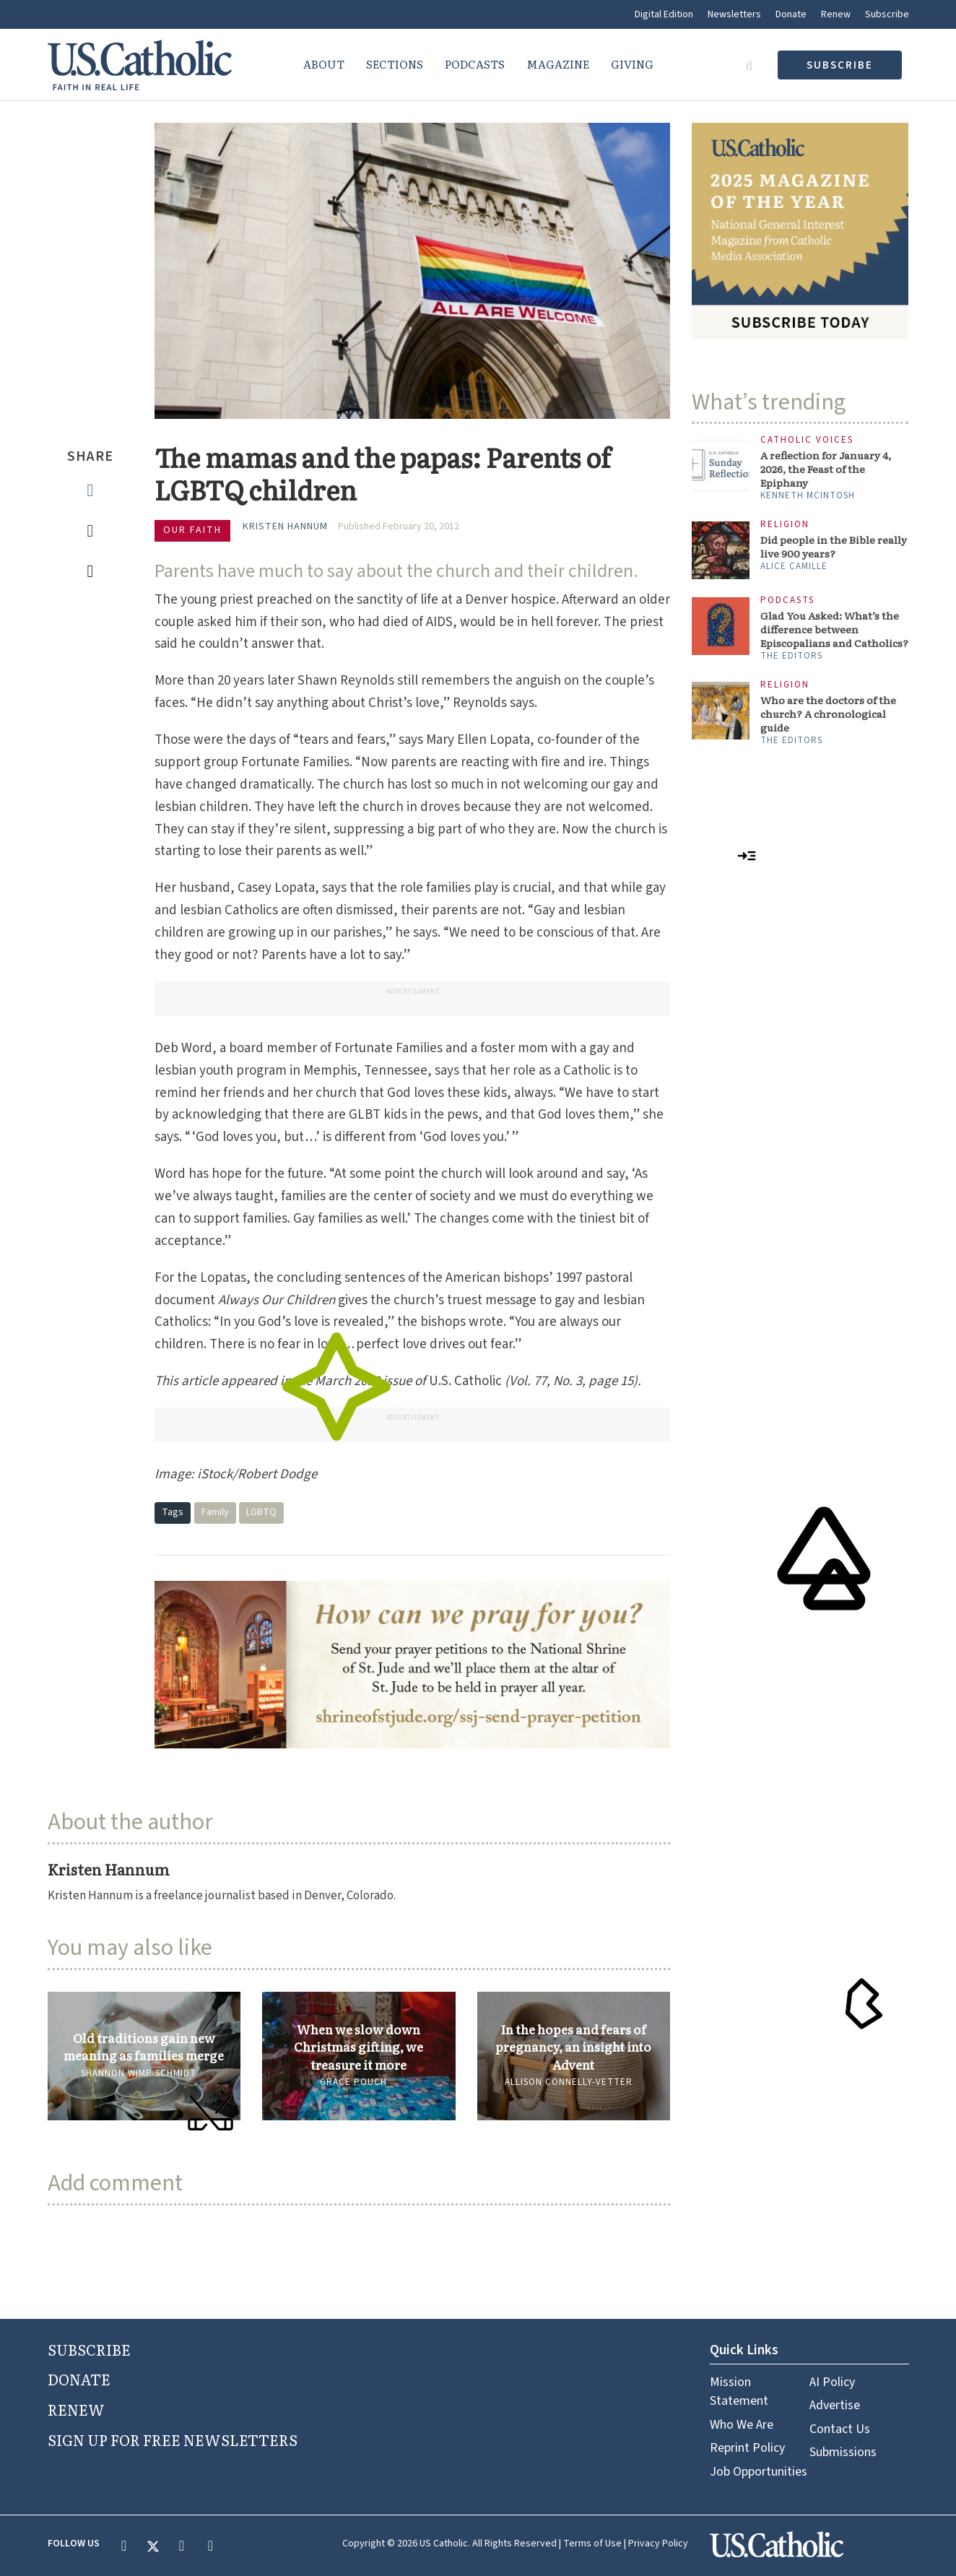 The image size is (956, 2576). I want to click on bulma CSS framework logo, so click(864, 2003).